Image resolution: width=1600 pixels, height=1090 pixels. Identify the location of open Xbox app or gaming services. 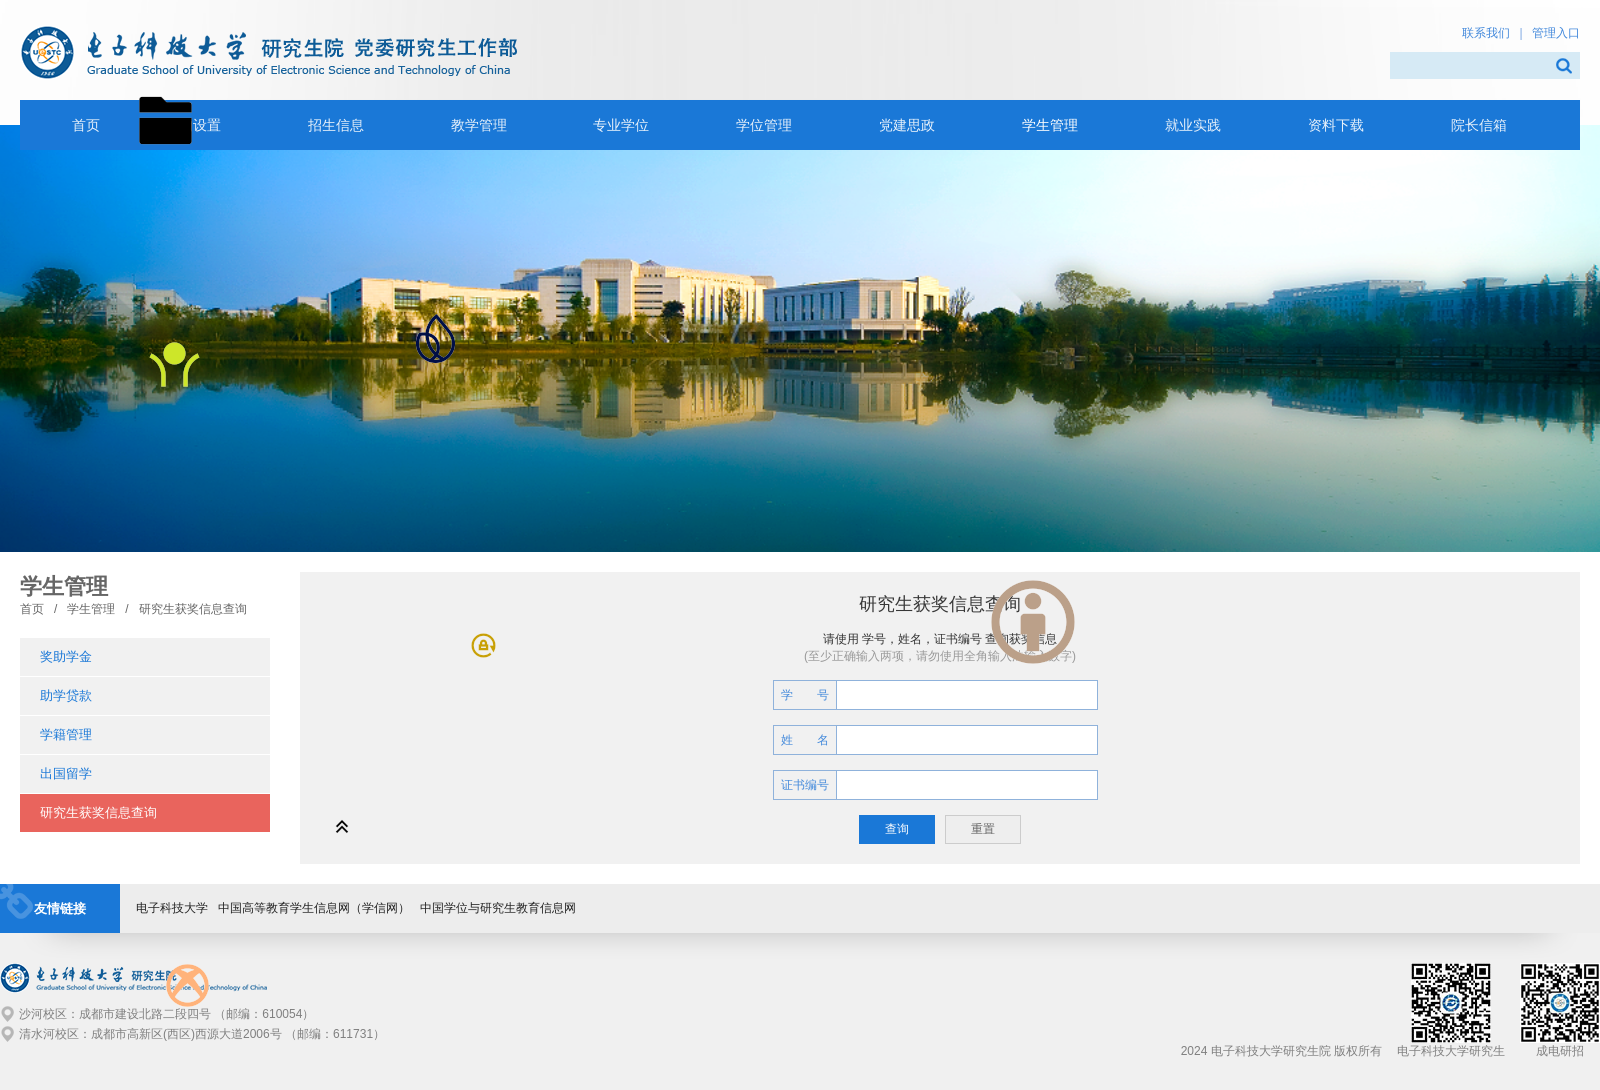
(187, 985).